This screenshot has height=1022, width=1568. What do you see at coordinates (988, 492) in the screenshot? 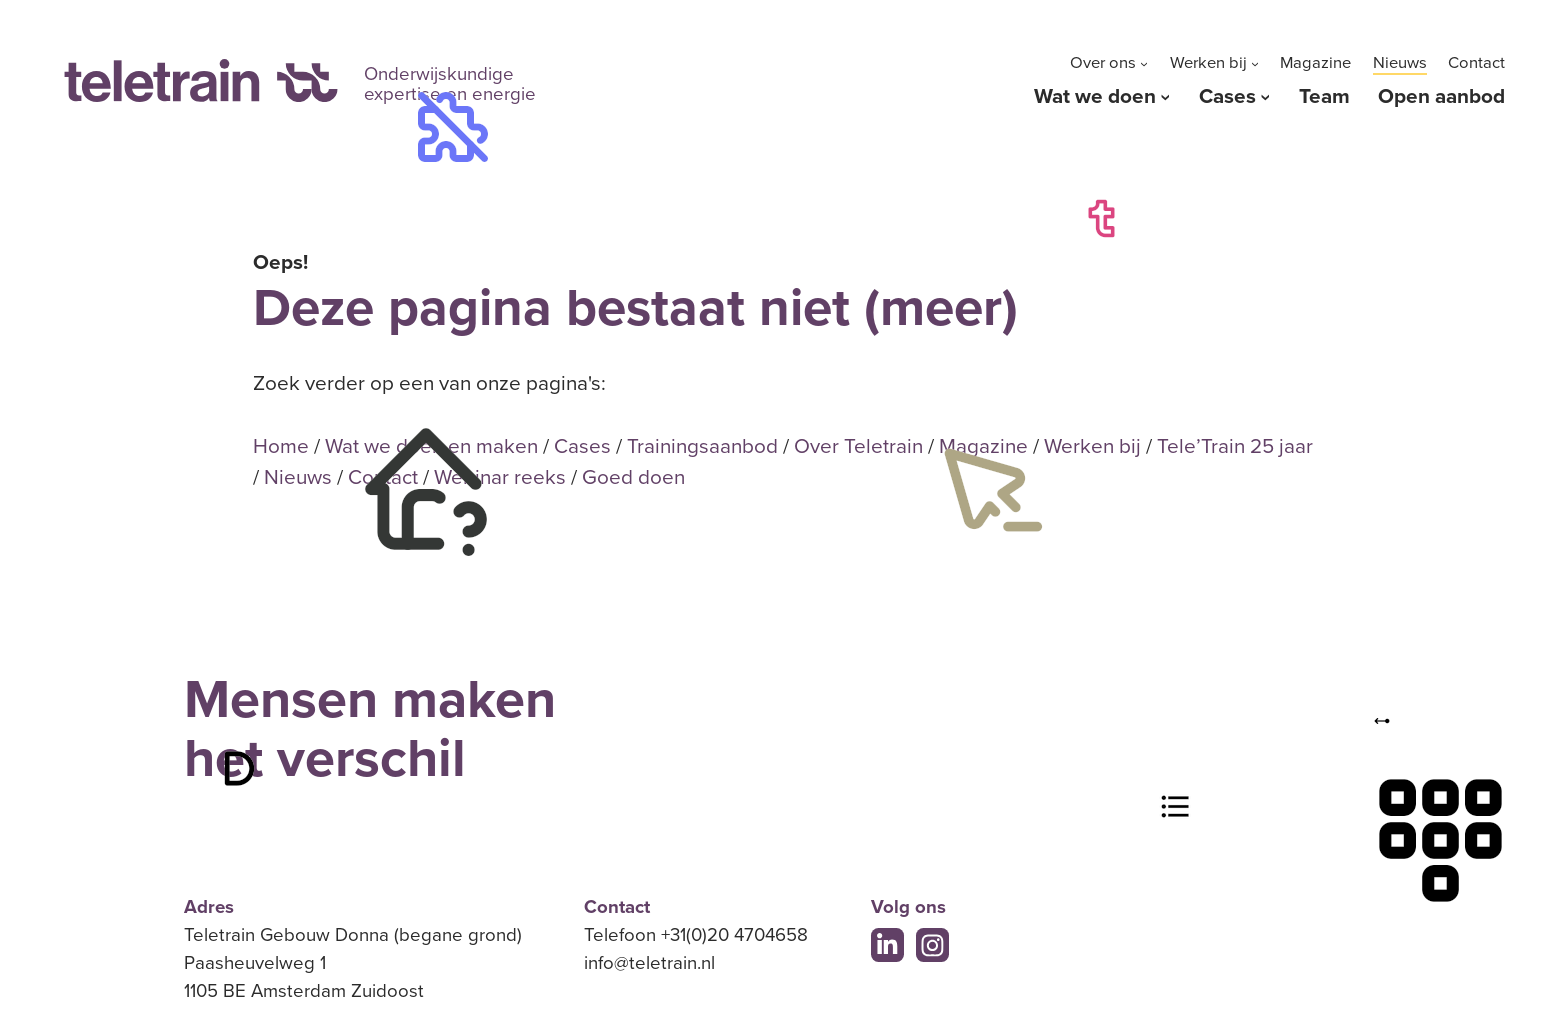
I see `remove a cursor or pointer` at bounding box center [988, 492].